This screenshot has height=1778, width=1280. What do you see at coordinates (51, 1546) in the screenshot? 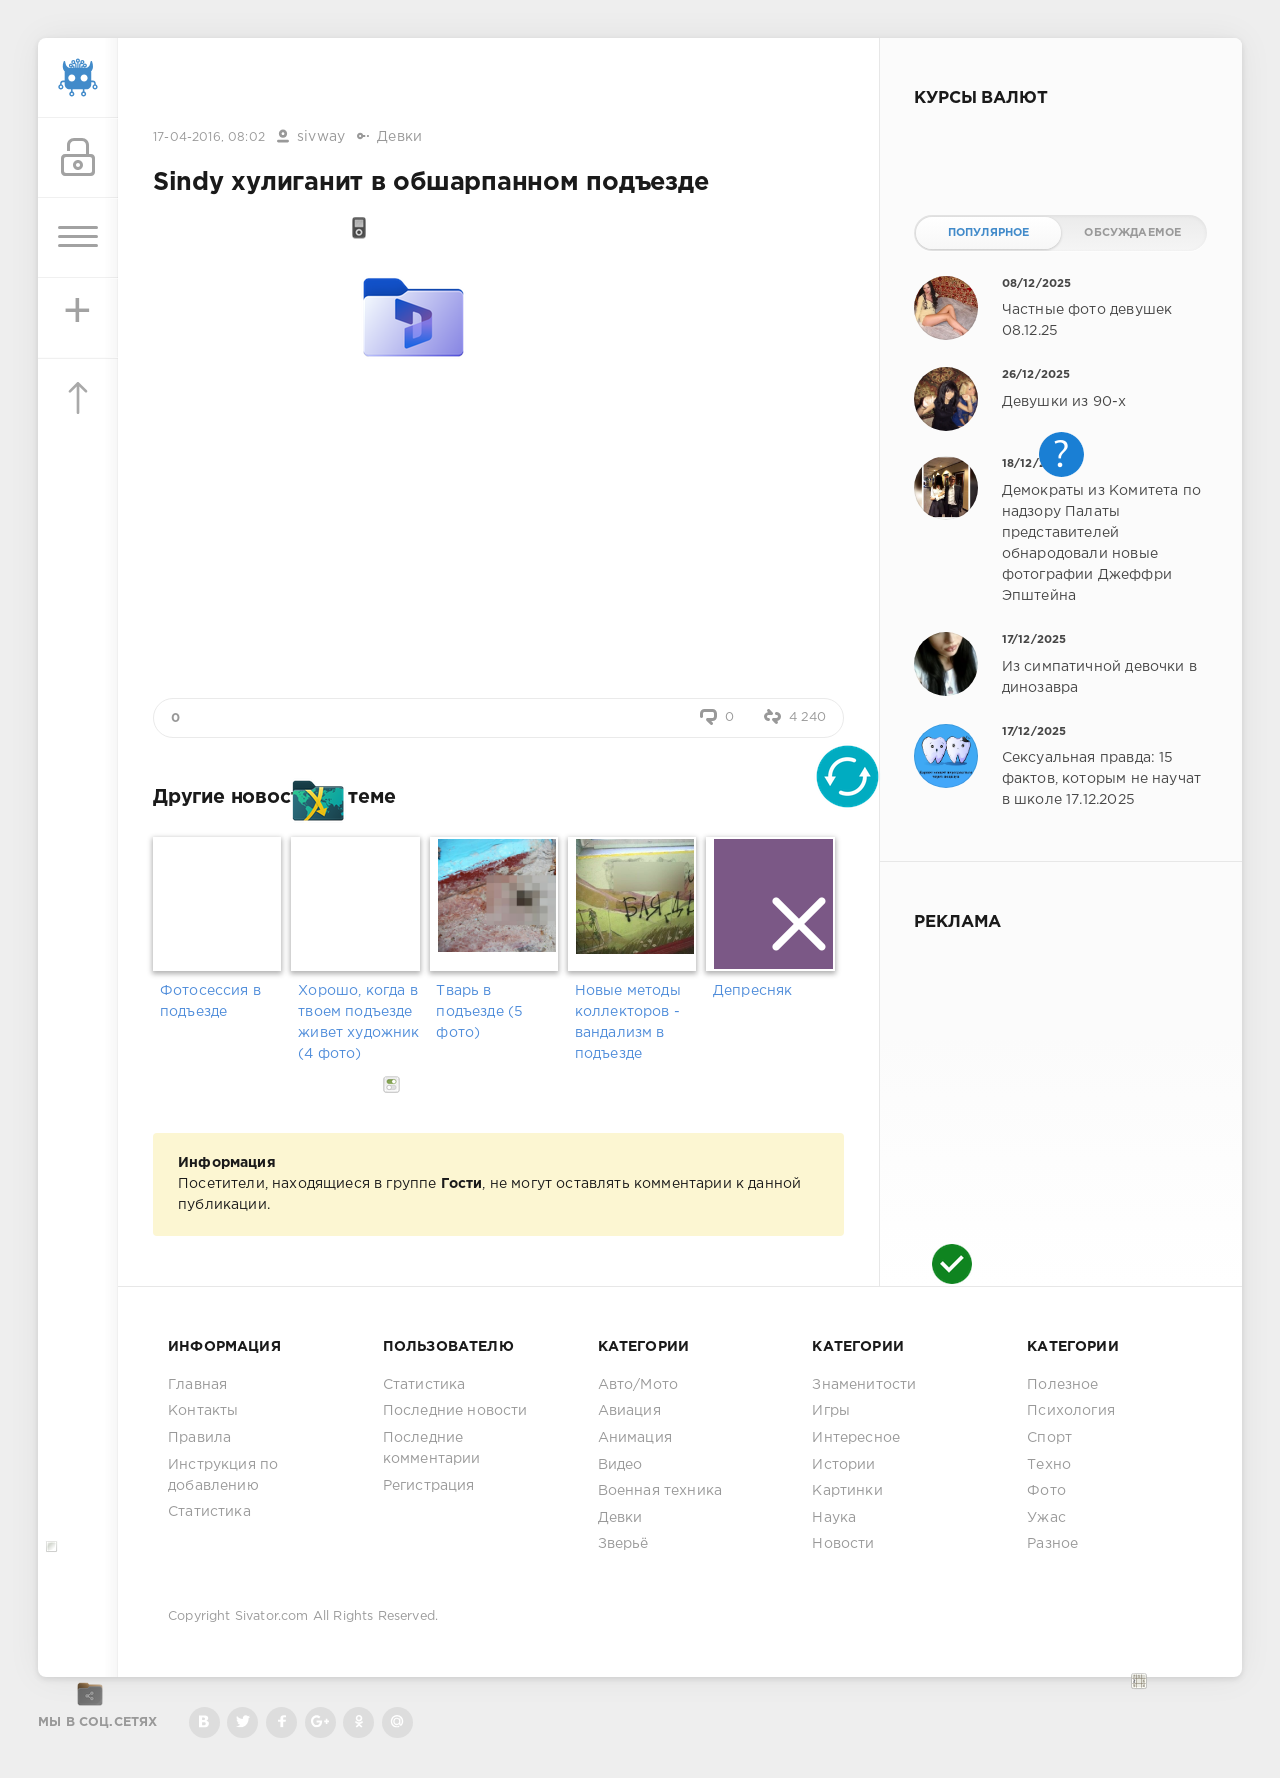
I see `stop media playback` at bounding box center [51, 1546].